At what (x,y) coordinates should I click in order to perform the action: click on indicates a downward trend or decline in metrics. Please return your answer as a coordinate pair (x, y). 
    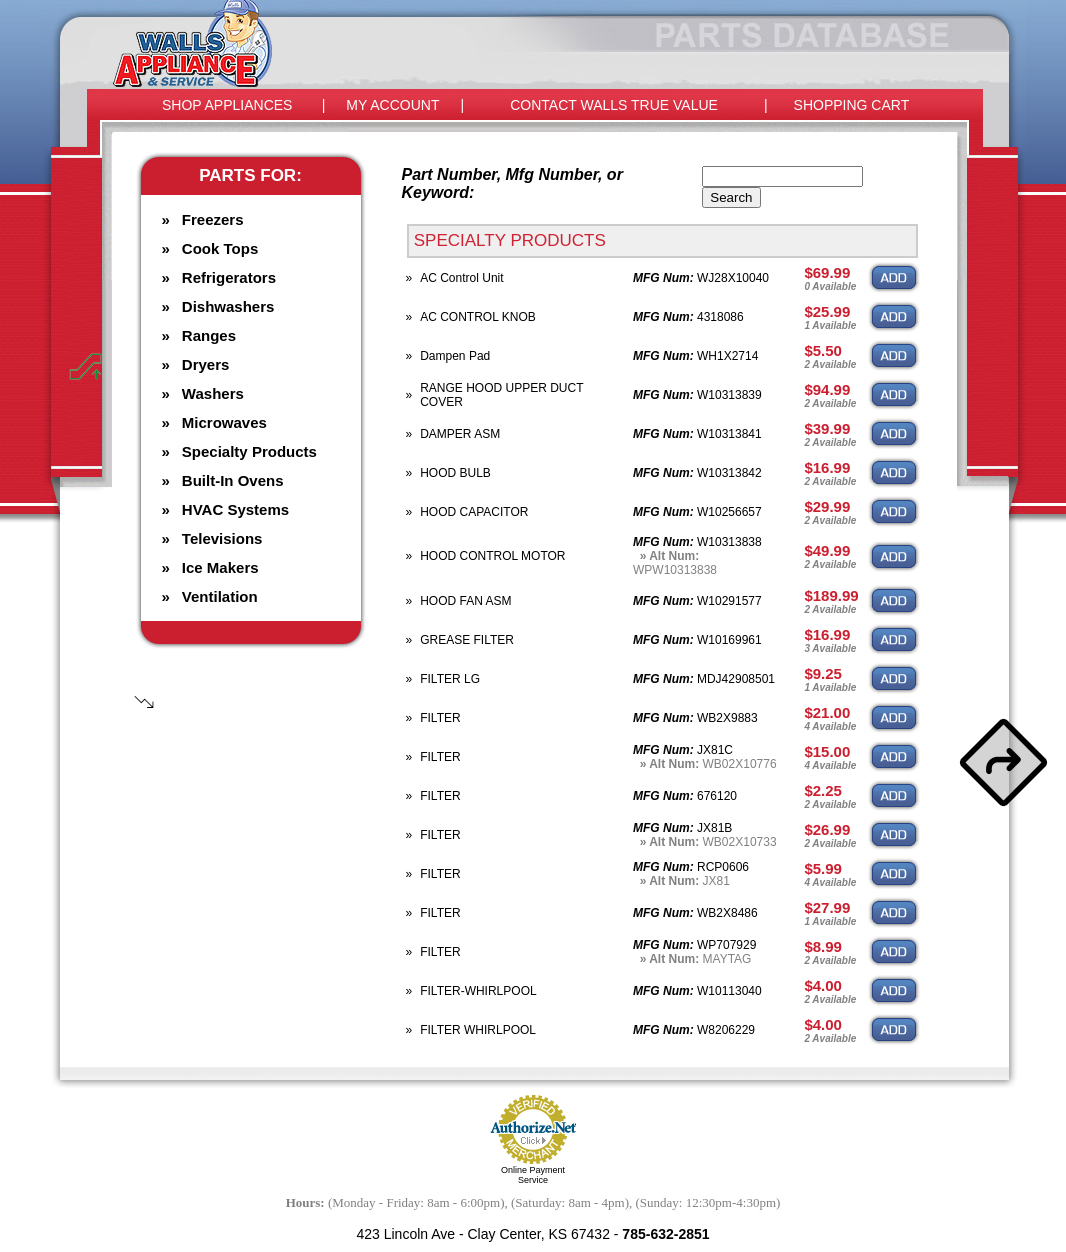
    Looking at the image, I should click on (144, 702).